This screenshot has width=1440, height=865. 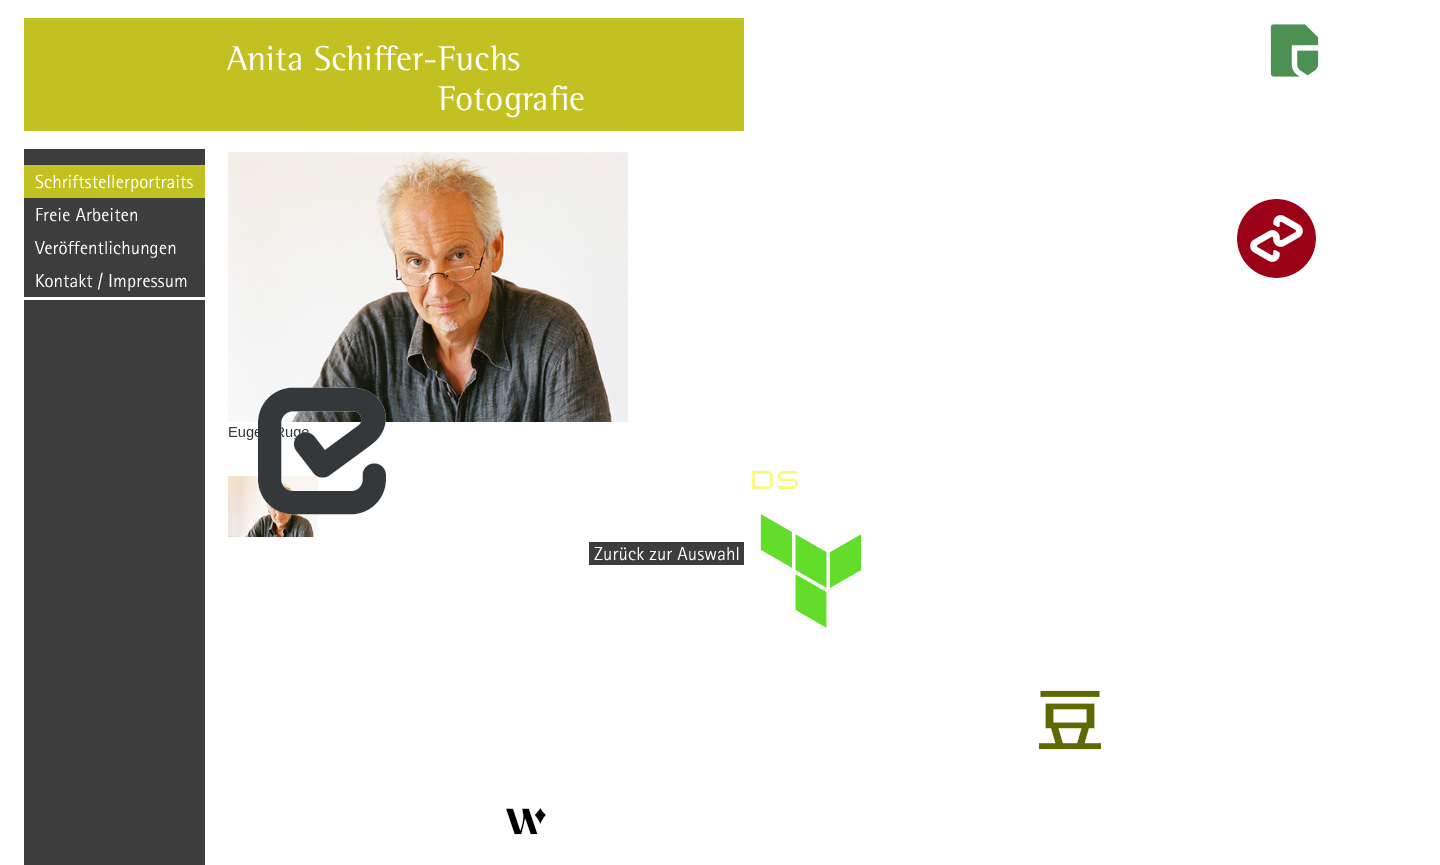 What do you see at coordinates (1276, 238) in the screenshot?
I see `pay with afterpay at checkout` at bounding box center [1276, 238].